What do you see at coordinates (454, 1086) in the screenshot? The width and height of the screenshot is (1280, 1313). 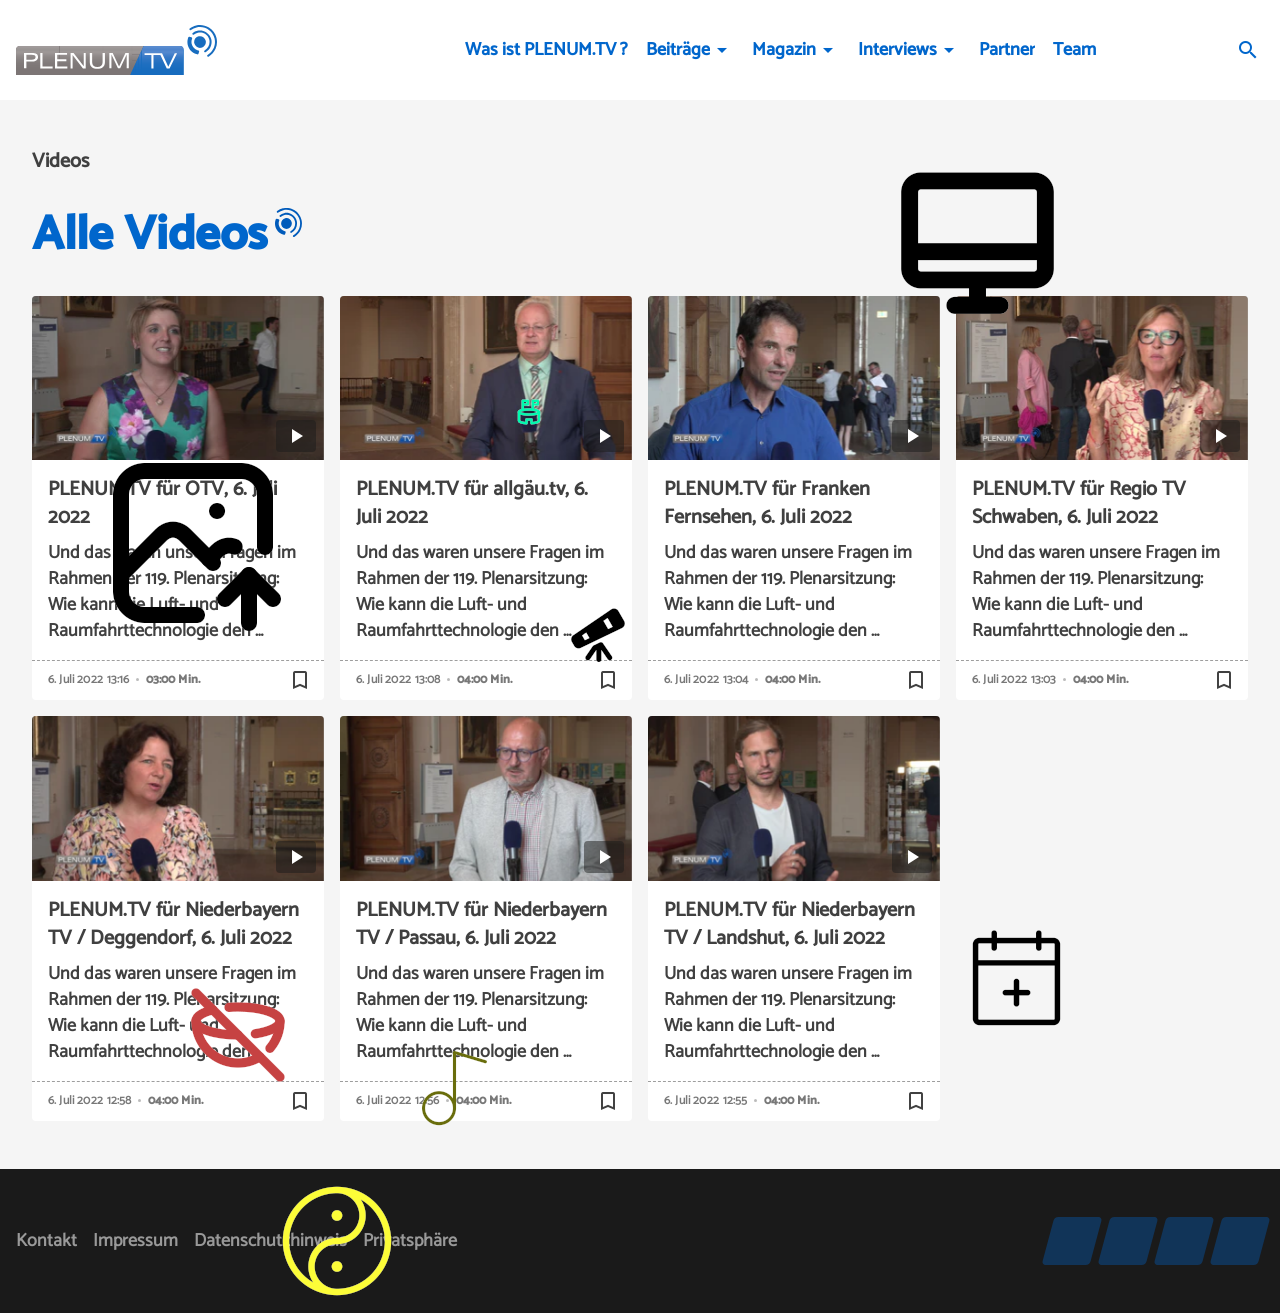 I see `access music or audio player` at bounding box center [454, 1086].